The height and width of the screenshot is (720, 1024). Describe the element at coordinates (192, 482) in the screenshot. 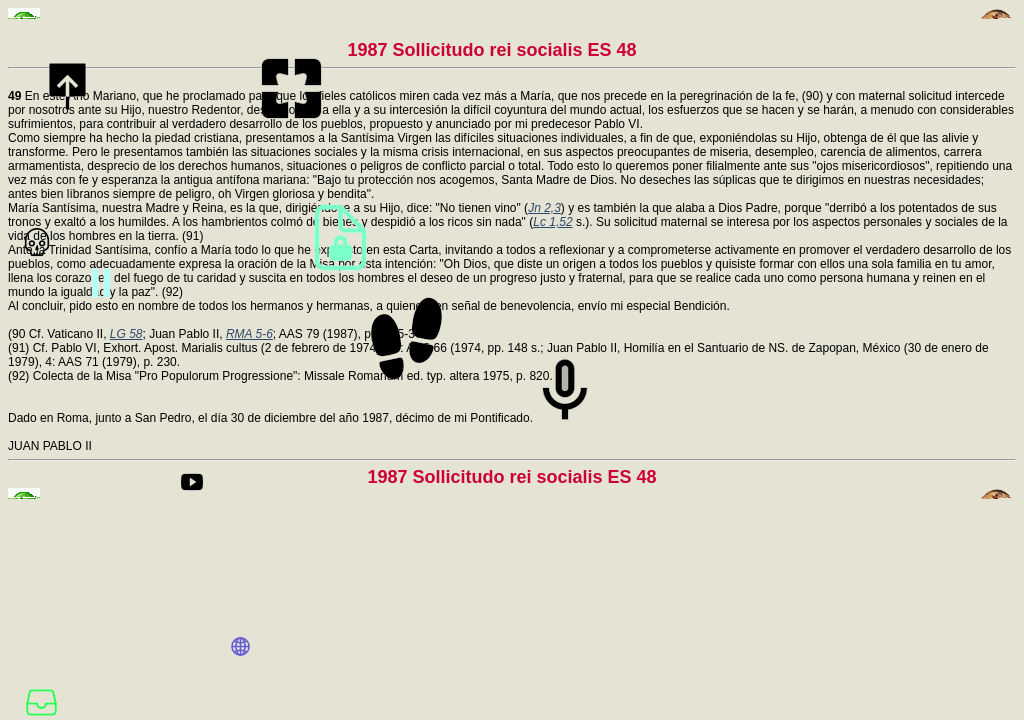

I see `open YouTube app` at that location.